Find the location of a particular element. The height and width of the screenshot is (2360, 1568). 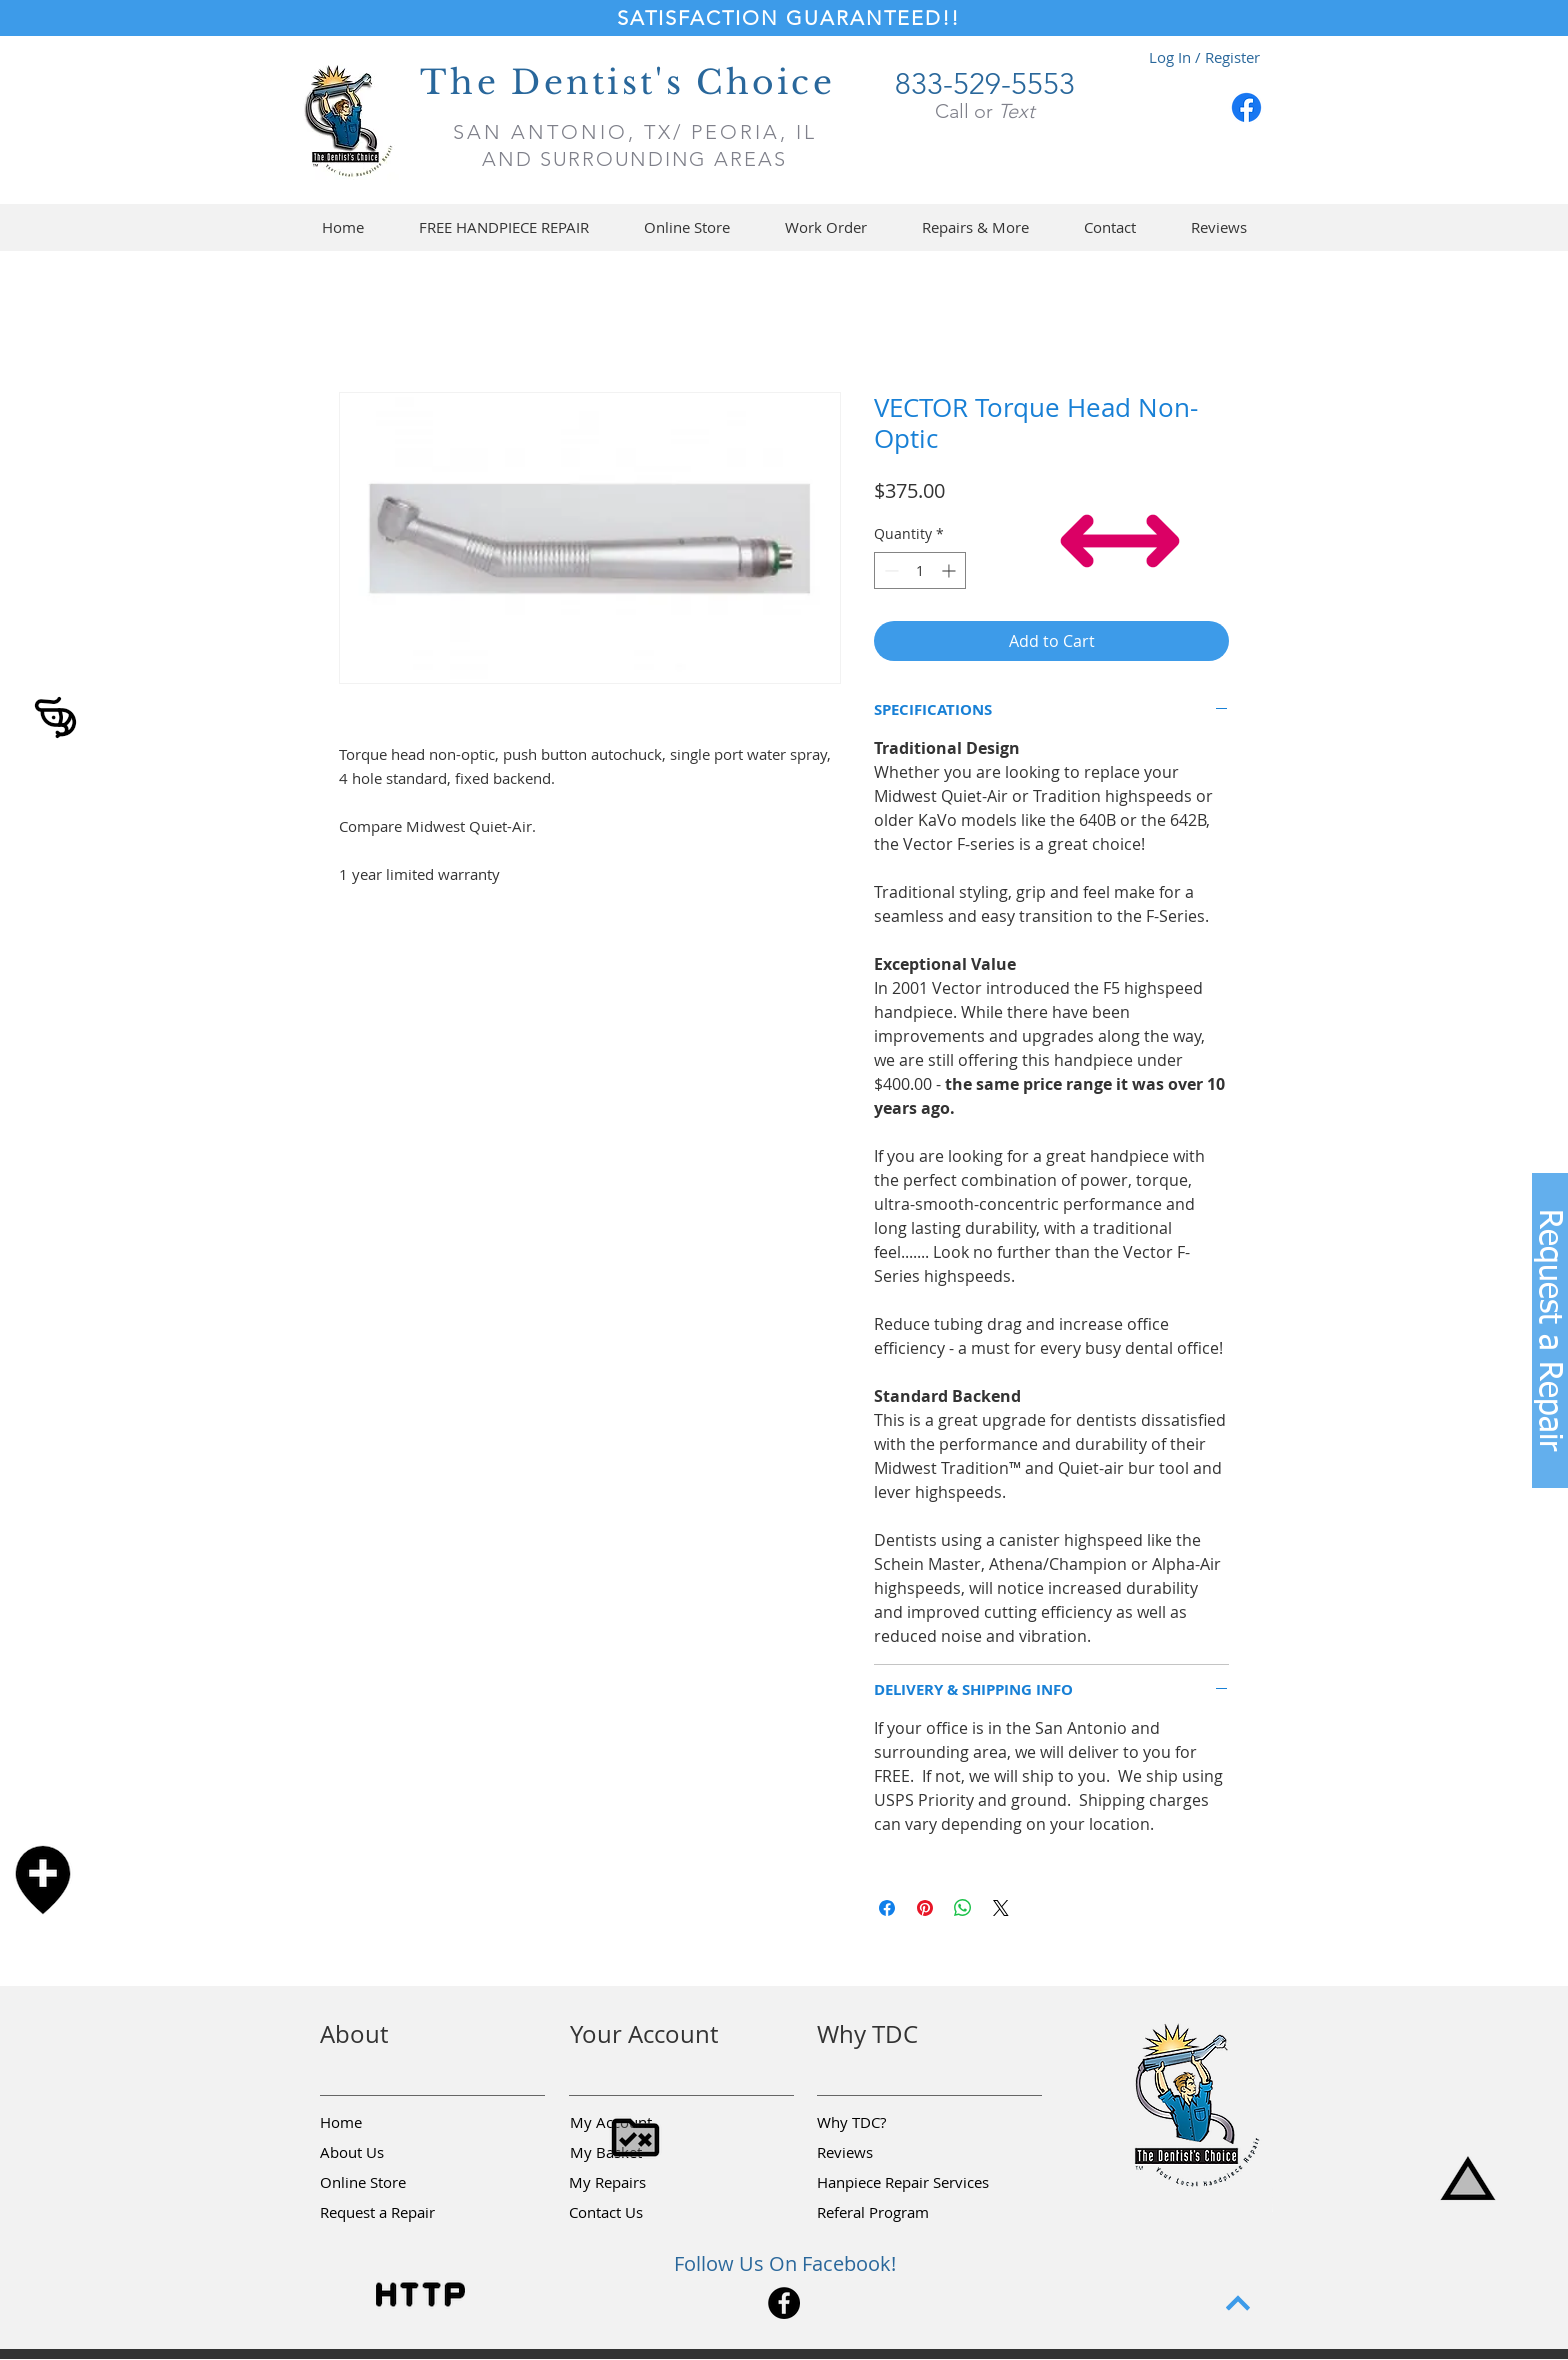

access folder with validation rules is located at coordinates (635, 2137).